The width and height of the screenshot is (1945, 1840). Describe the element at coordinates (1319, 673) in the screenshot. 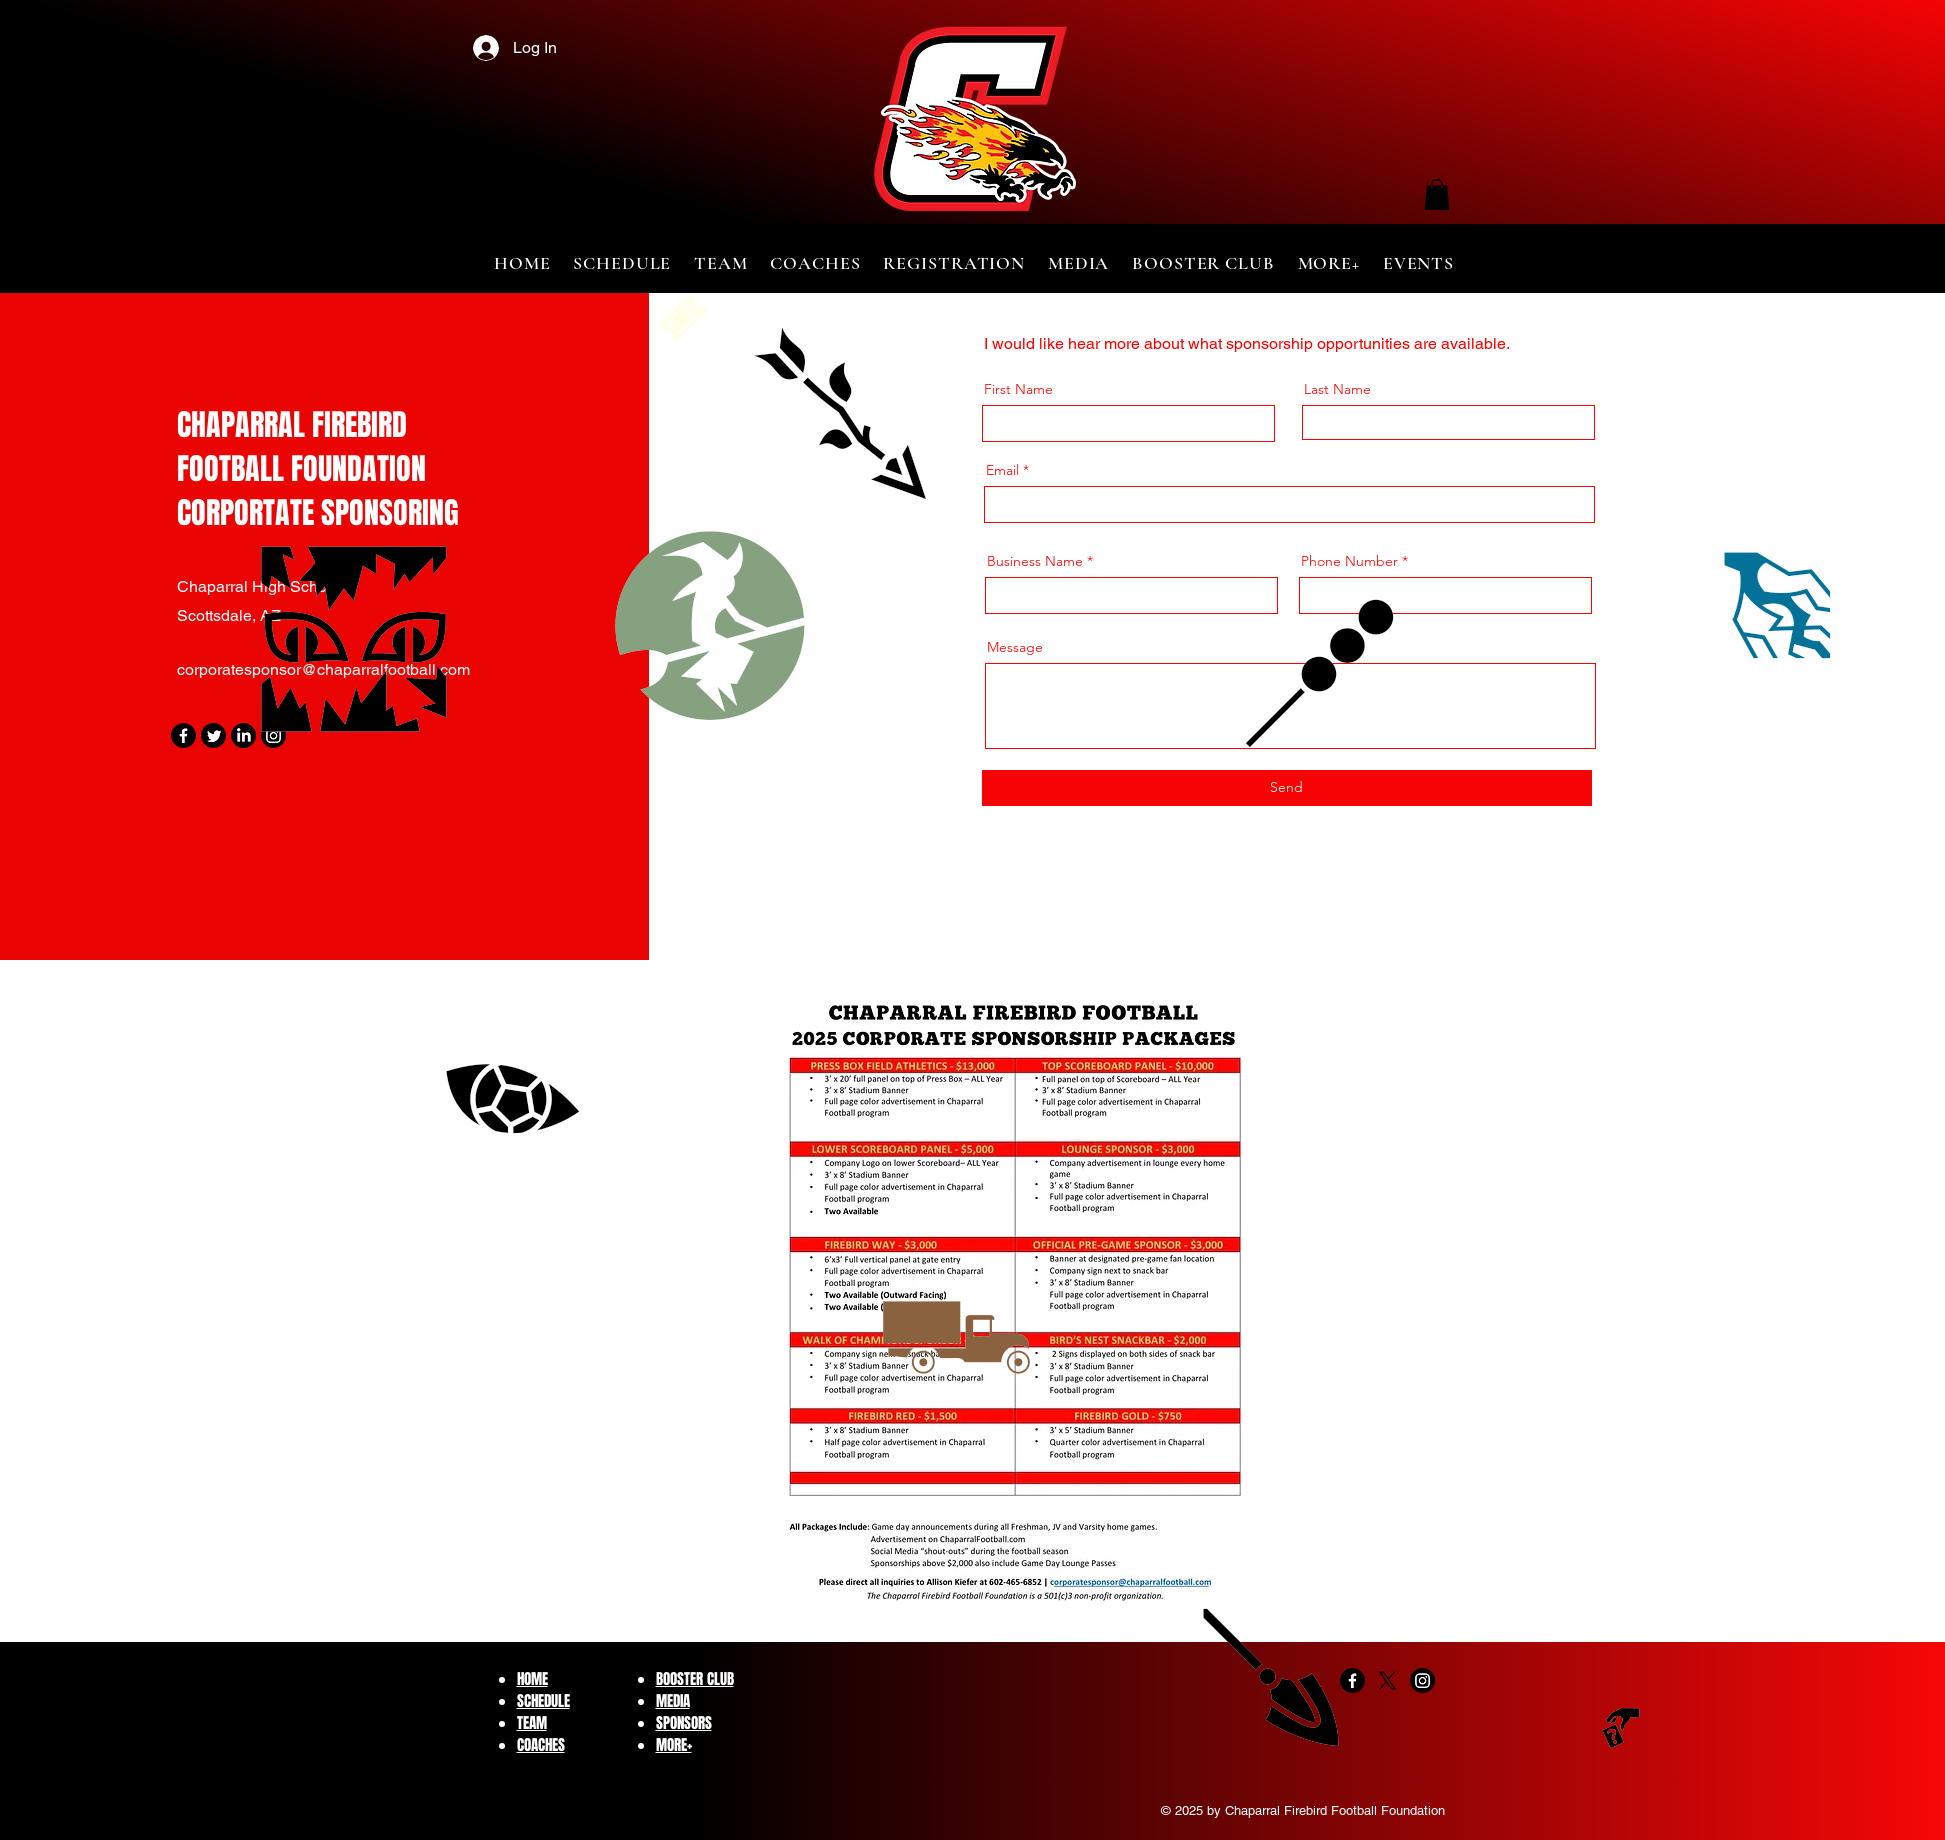

I see `Japanese dango food item in a restaurant or food delivery app` at that location.